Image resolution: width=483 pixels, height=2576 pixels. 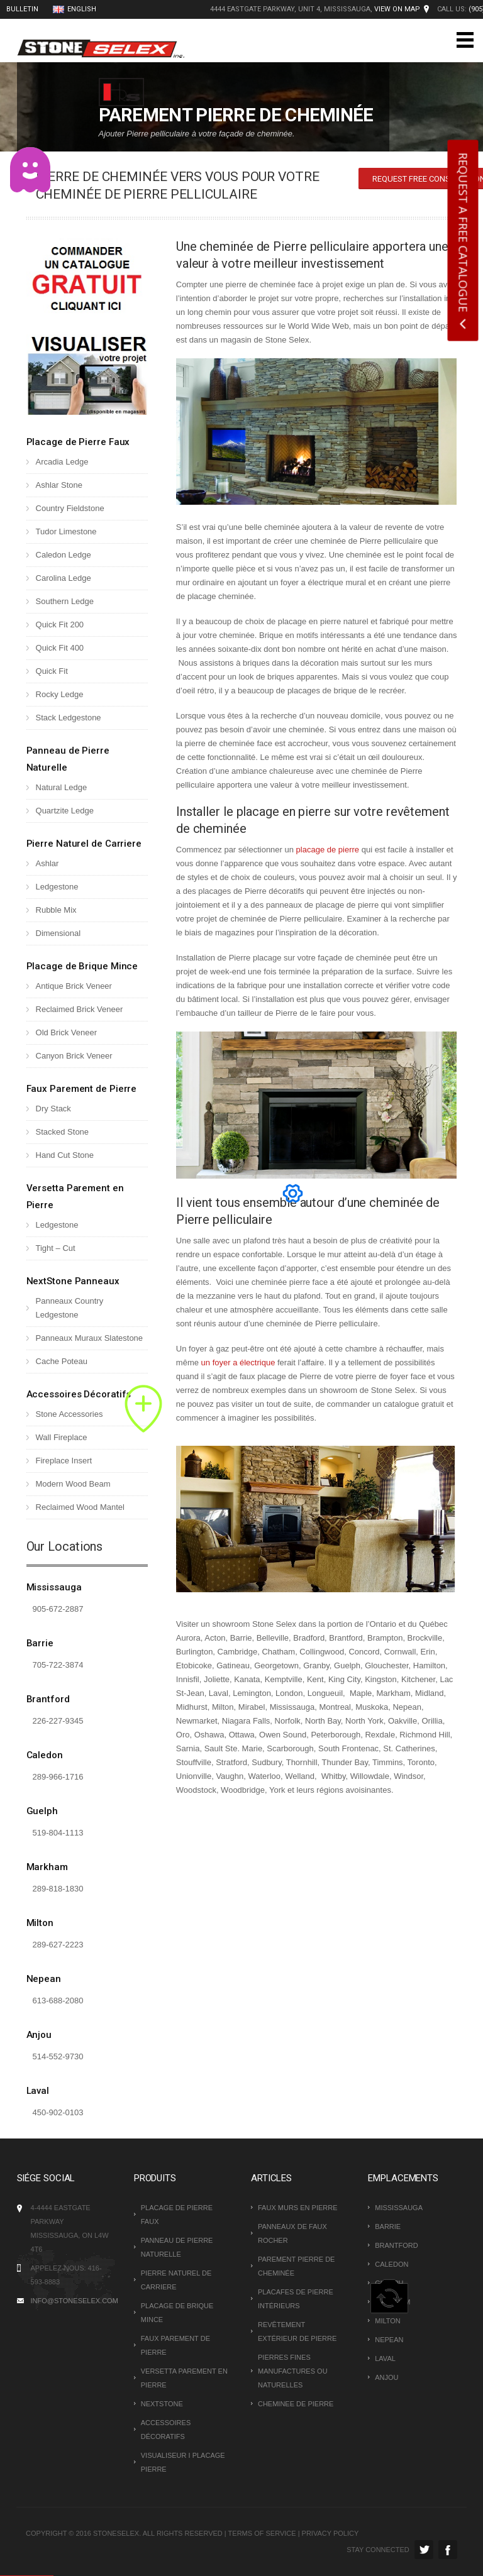 I want to click on access settings or preferences, so click(x=292, y=1193).